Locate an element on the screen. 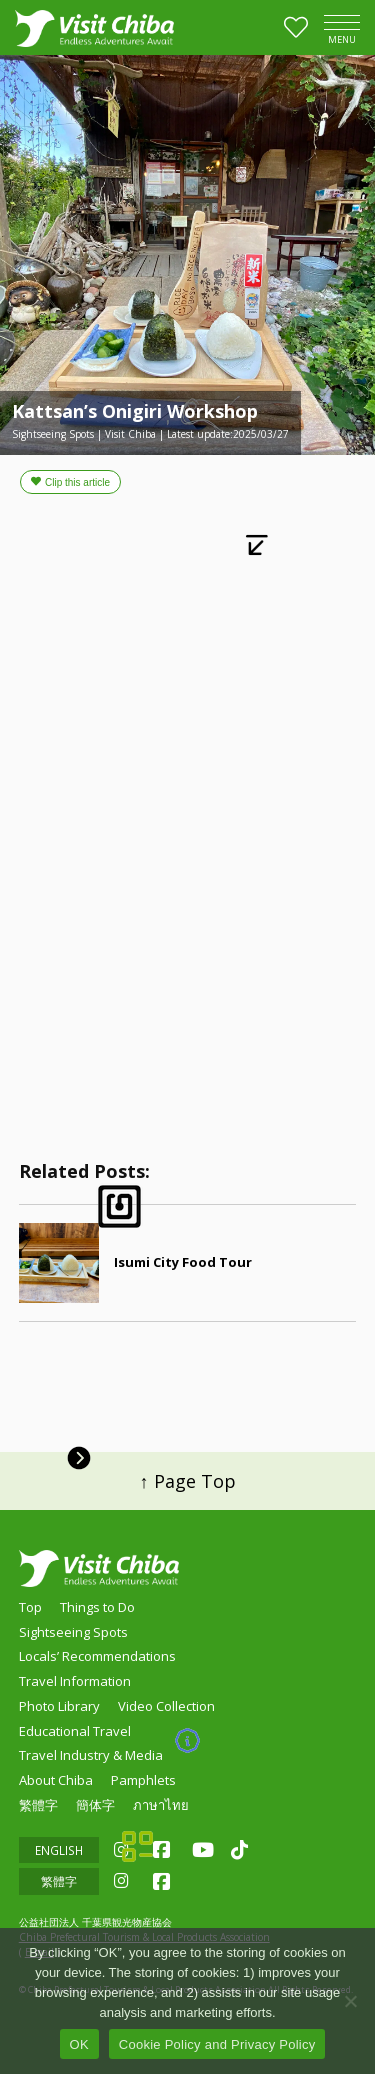  tap to enable nfc connectivity is located at coordinates (119, 1206).